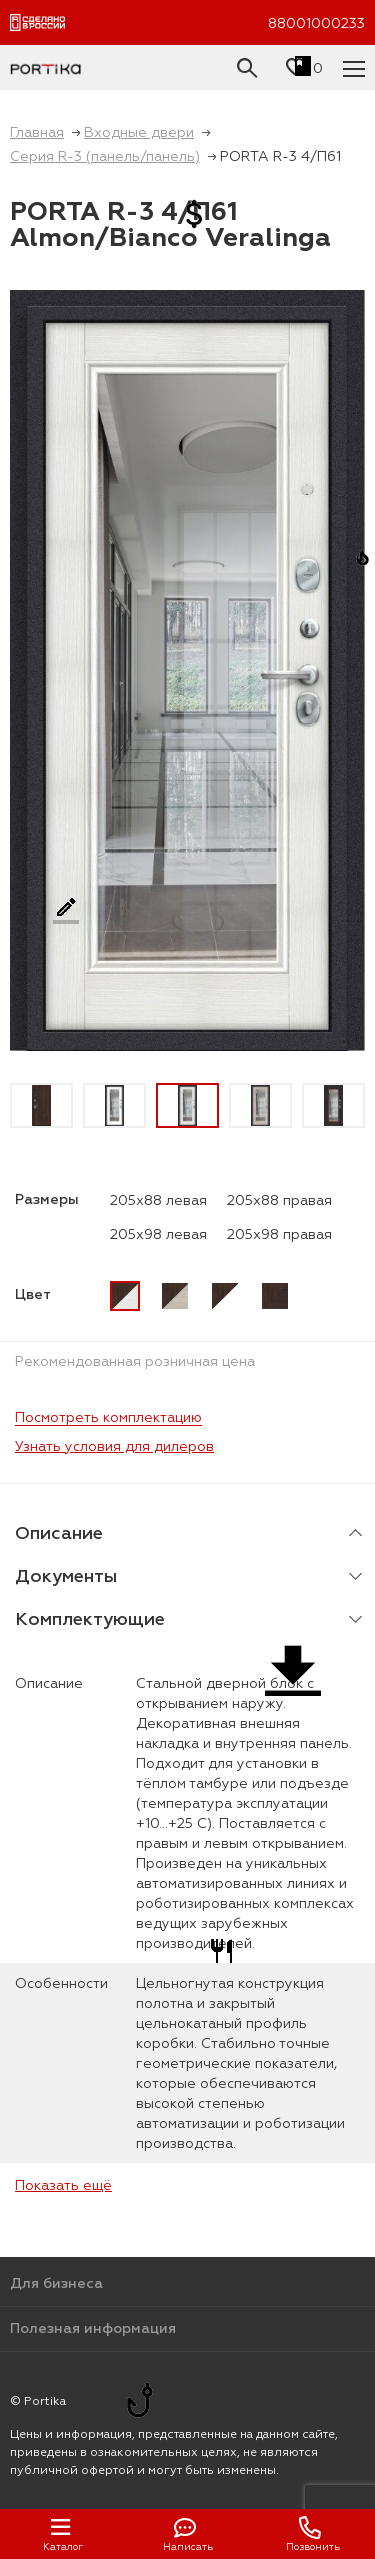 The image size is (375, 2559). Describe the element at coordinates (293, 1668) in the screenshot. I see `download a file or content` at that location.